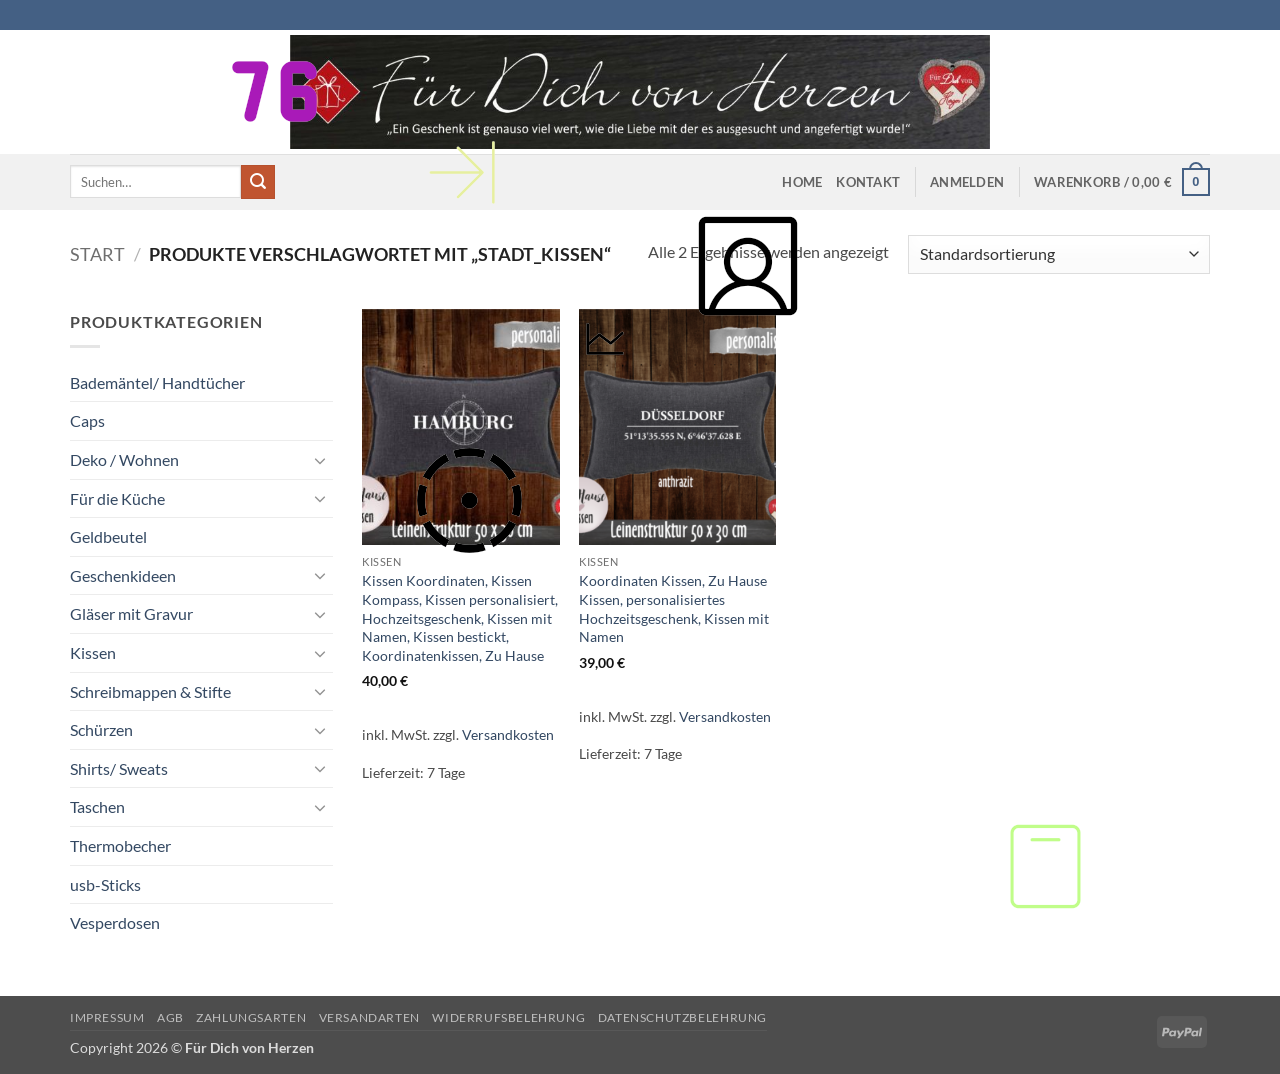 This screenshot has height=1074, width=1280. Describe the element at coordinates (748, 266) in the screenshot. I see `view user profile` at that location.